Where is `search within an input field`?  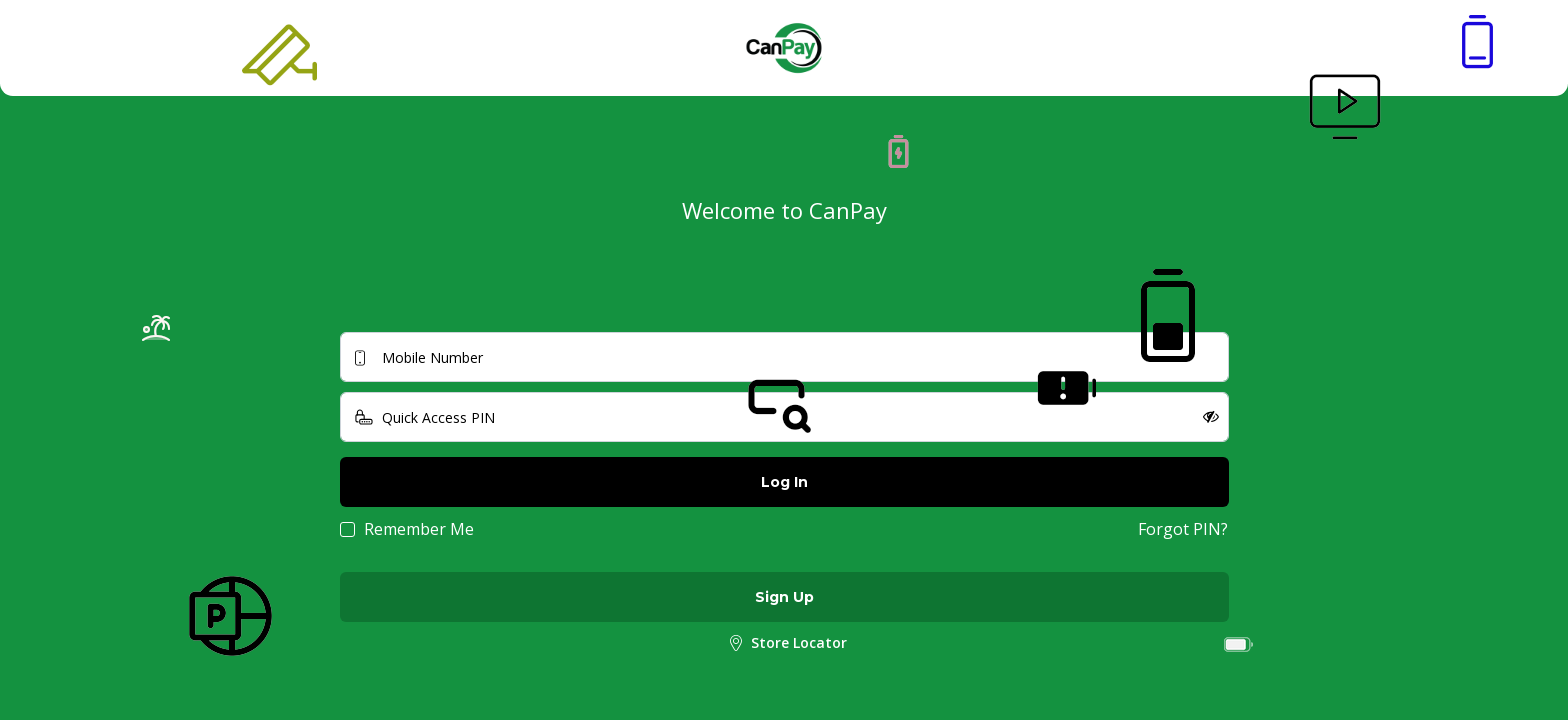 search within an input field is located at coordinates (776, 398).